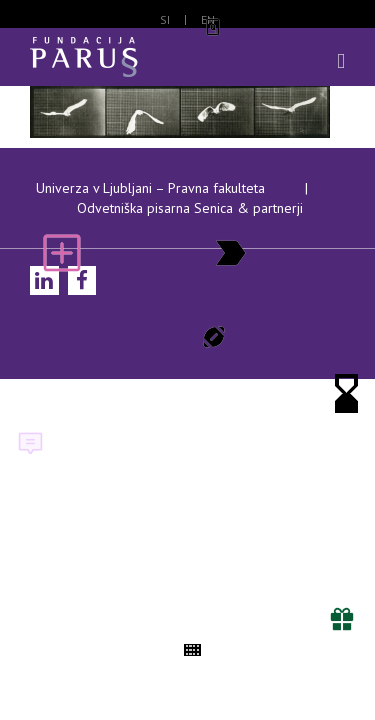  What do you see at coordinates (213, 27) in the screenshot?
I see `queen playing card in a card game interface` at bounding box center [213, 27].